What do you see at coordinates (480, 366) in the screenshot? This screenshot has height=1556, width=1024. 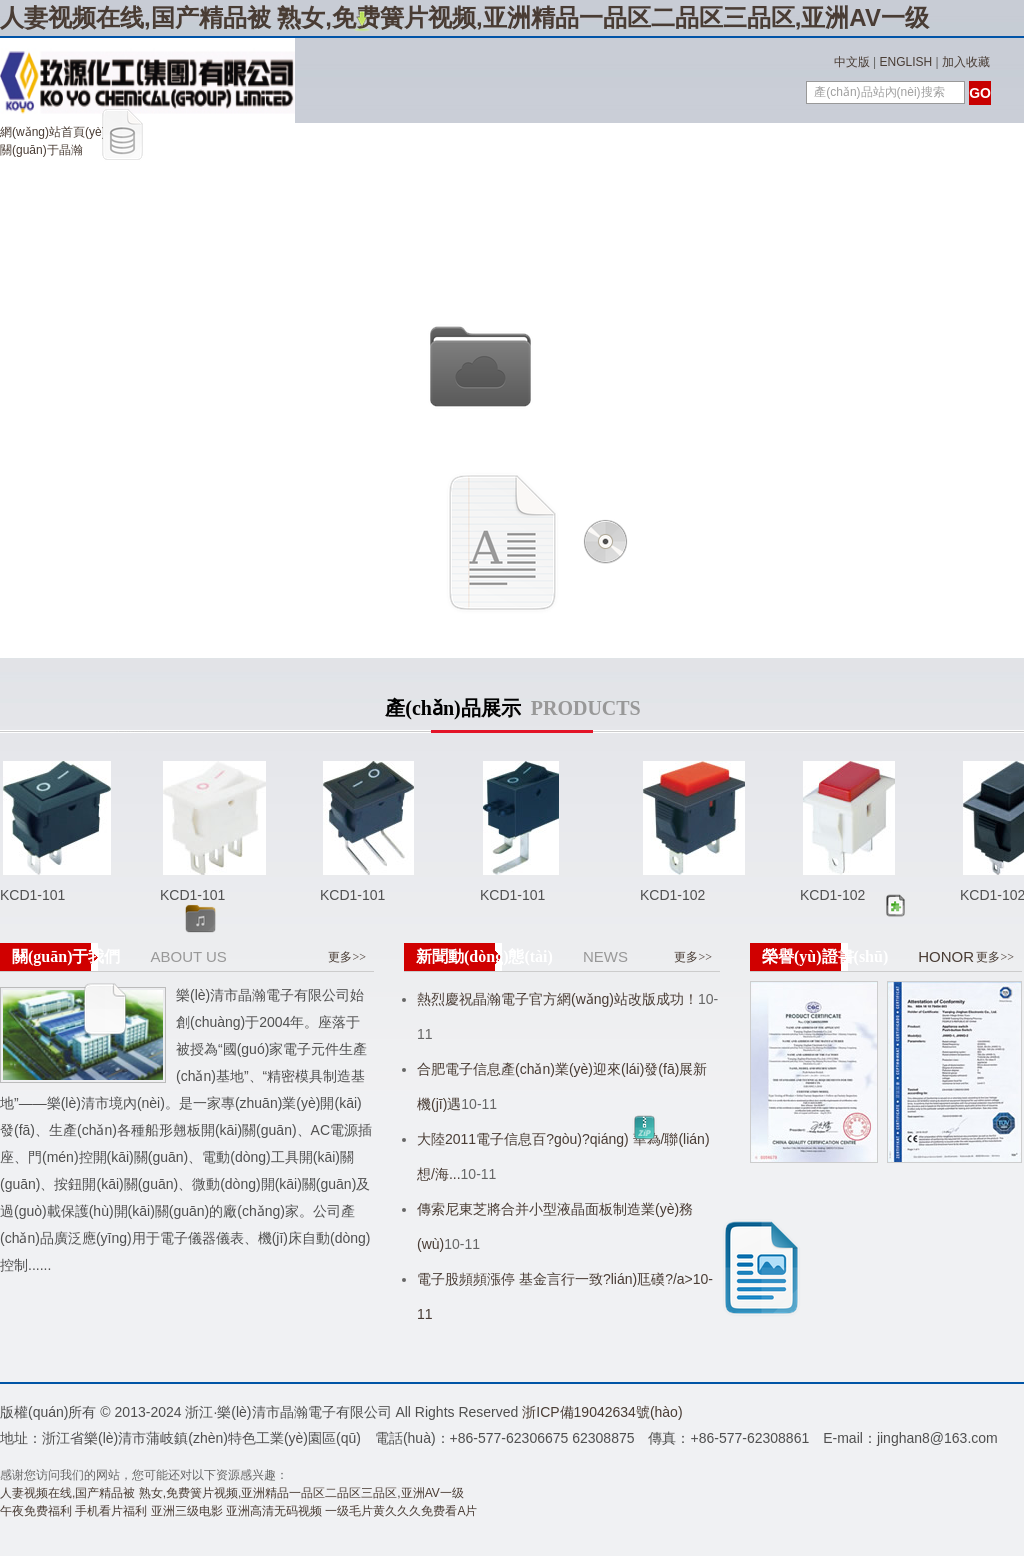 I see `access cloud-synced files and folders` at bounding box center [480, 366].